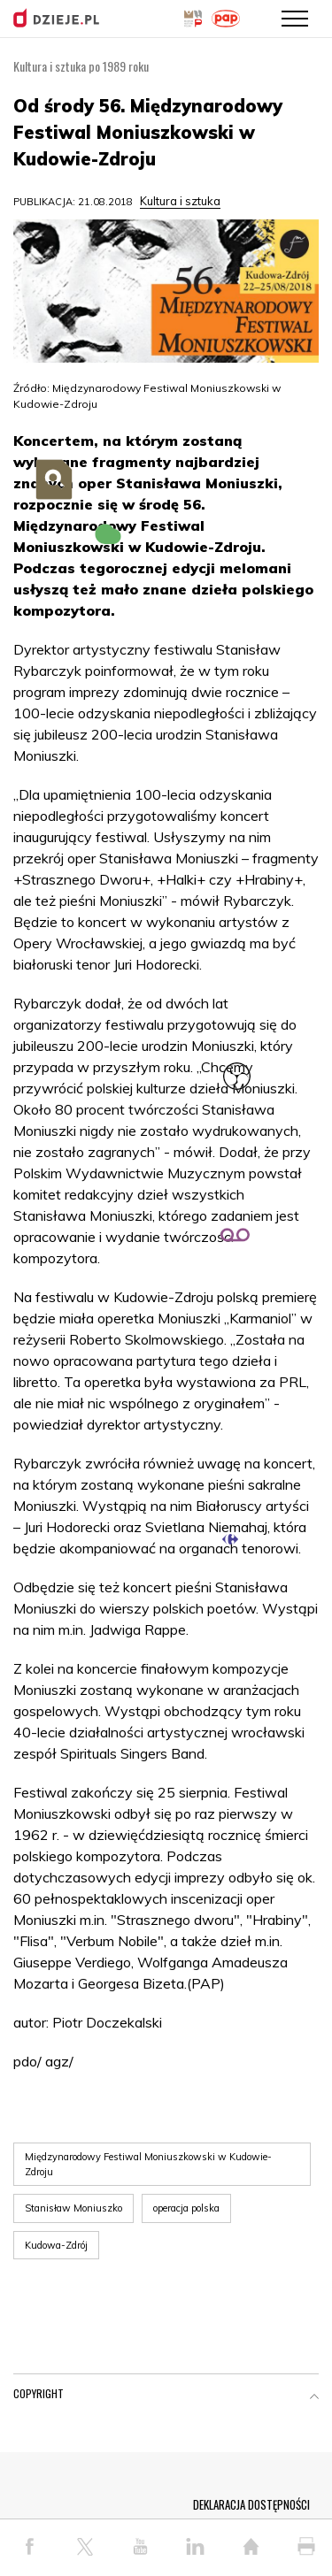 The image size is (332, 2576). What do you see at coordinates (54, 479) in the screenshot?
I see `search within a document or file` at bounding box center [54, 479].